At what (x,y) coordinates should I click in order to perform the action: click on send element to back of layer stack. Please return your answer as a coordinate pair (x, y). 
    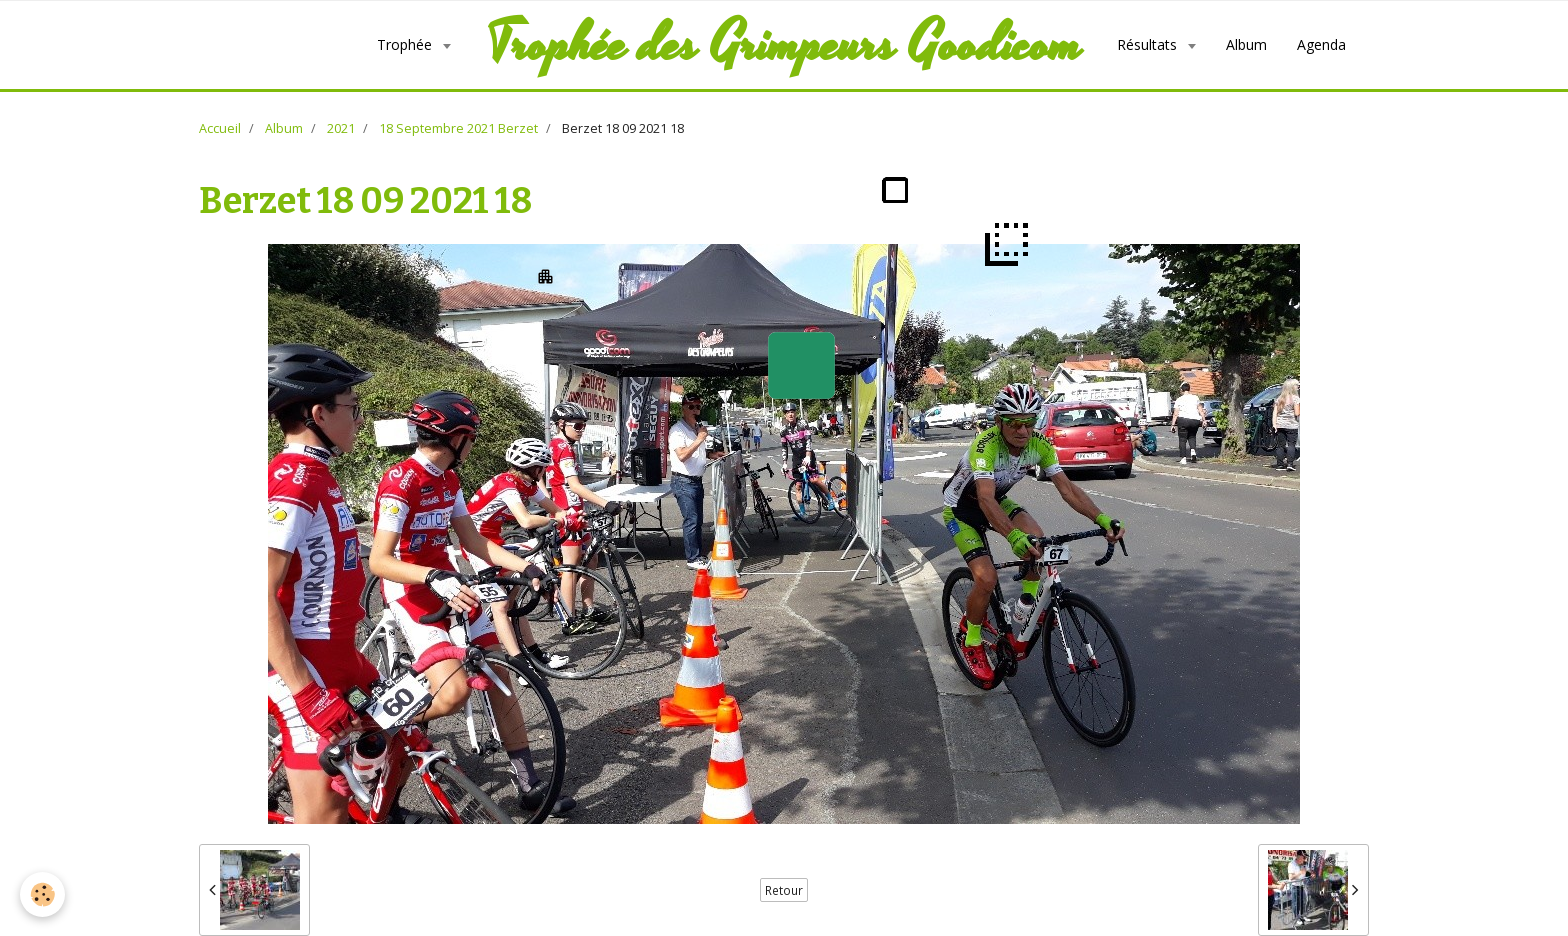
    Looking at the image, I should click on (1006, 244).